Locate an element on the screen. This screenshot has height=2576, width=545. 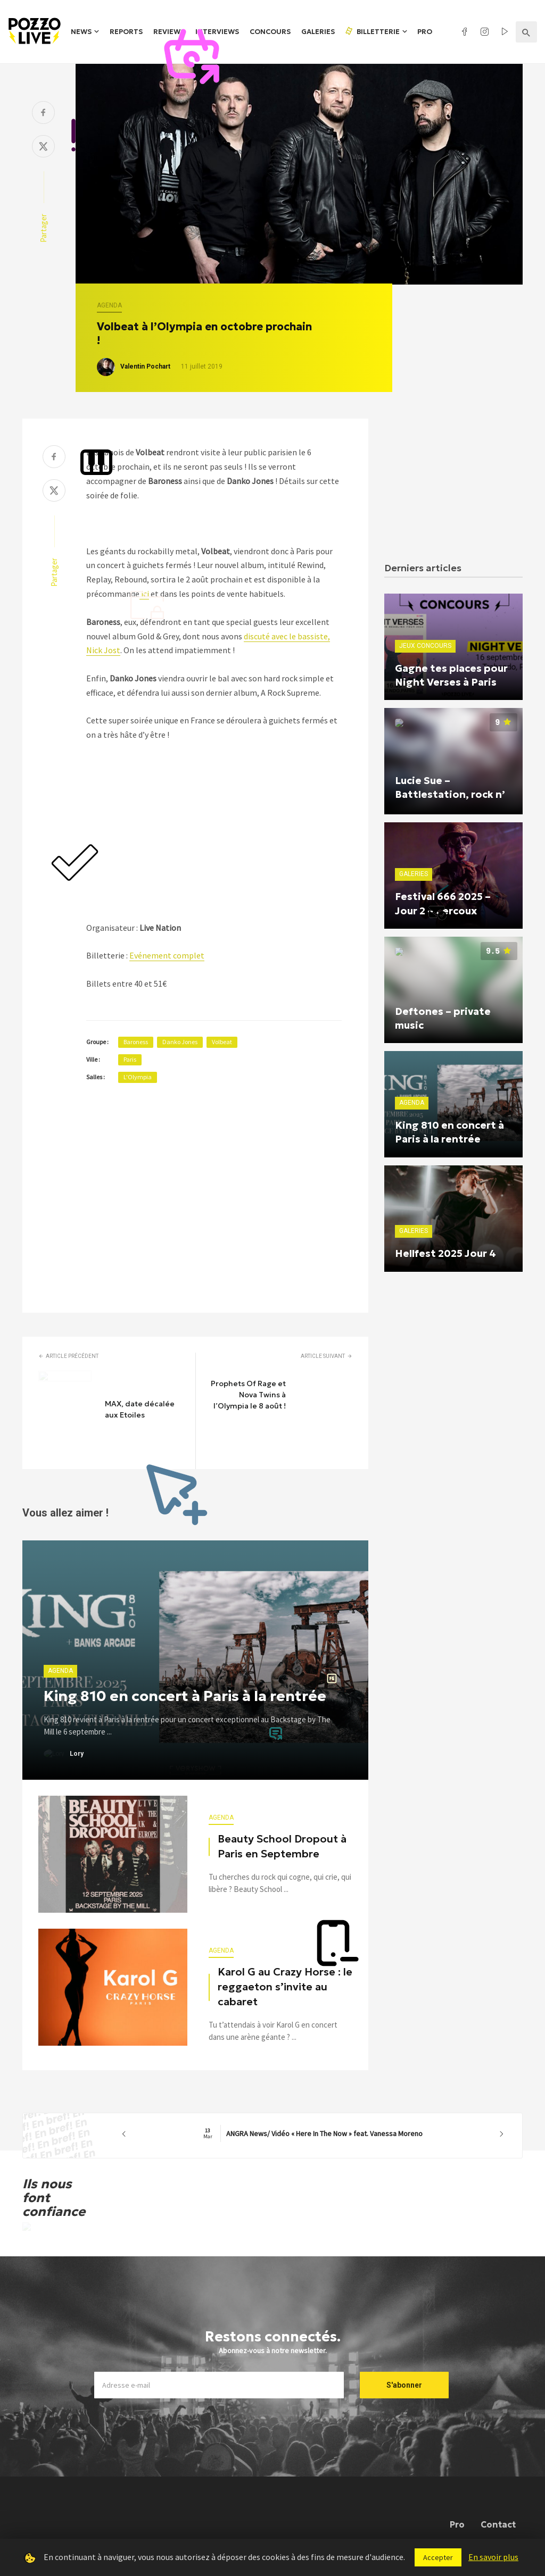
confirm or submit an action is located at coordinates (74, 862).